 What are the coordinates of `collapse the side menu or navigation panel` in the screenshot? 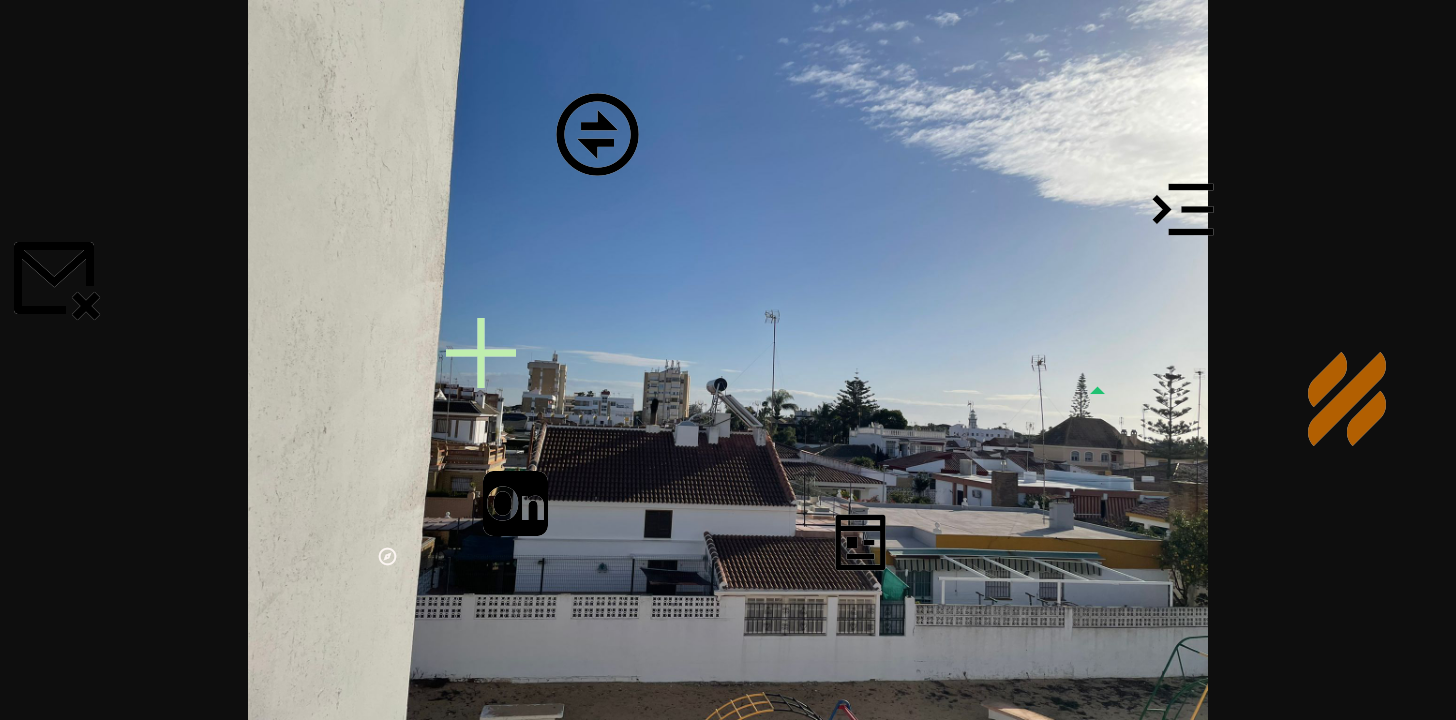 It's located at (1184, 209).